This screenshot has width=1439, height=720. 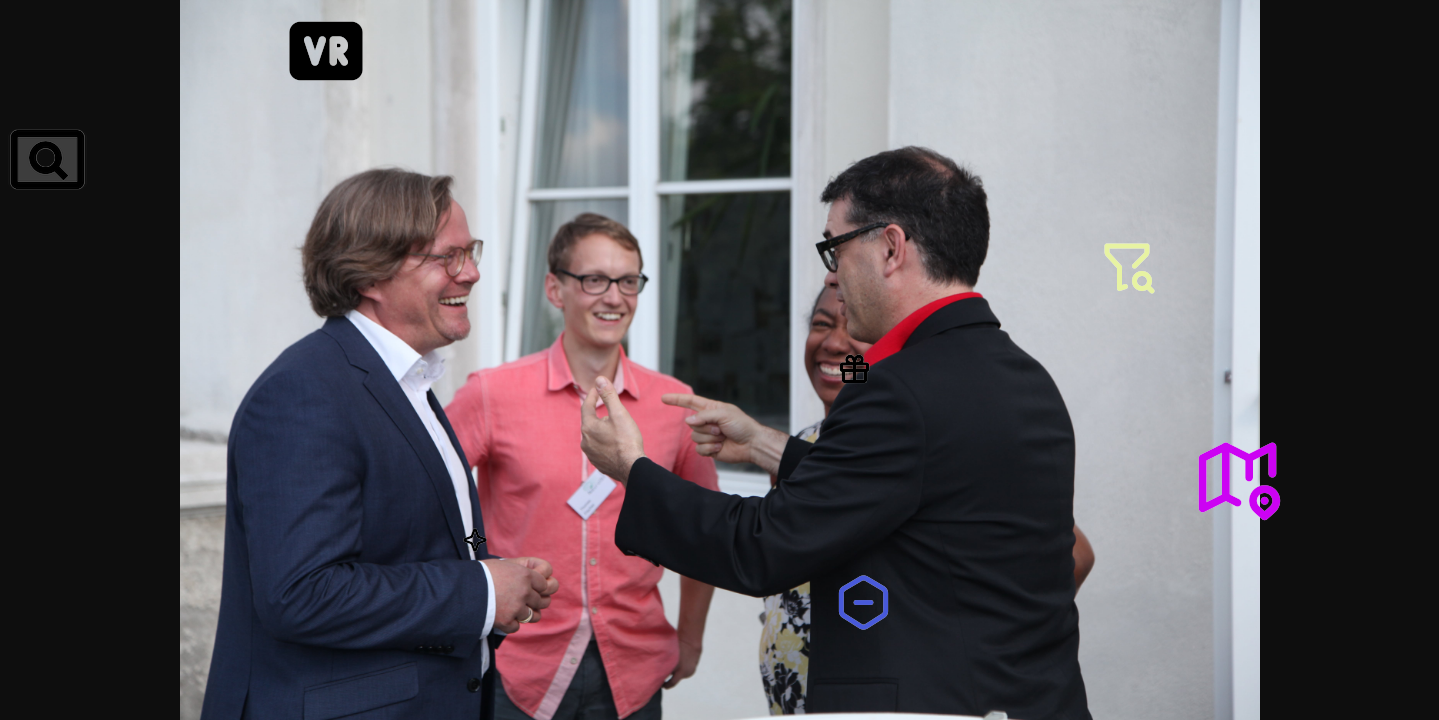 I want to click on remove item from collection, so click(x=863, y=602).